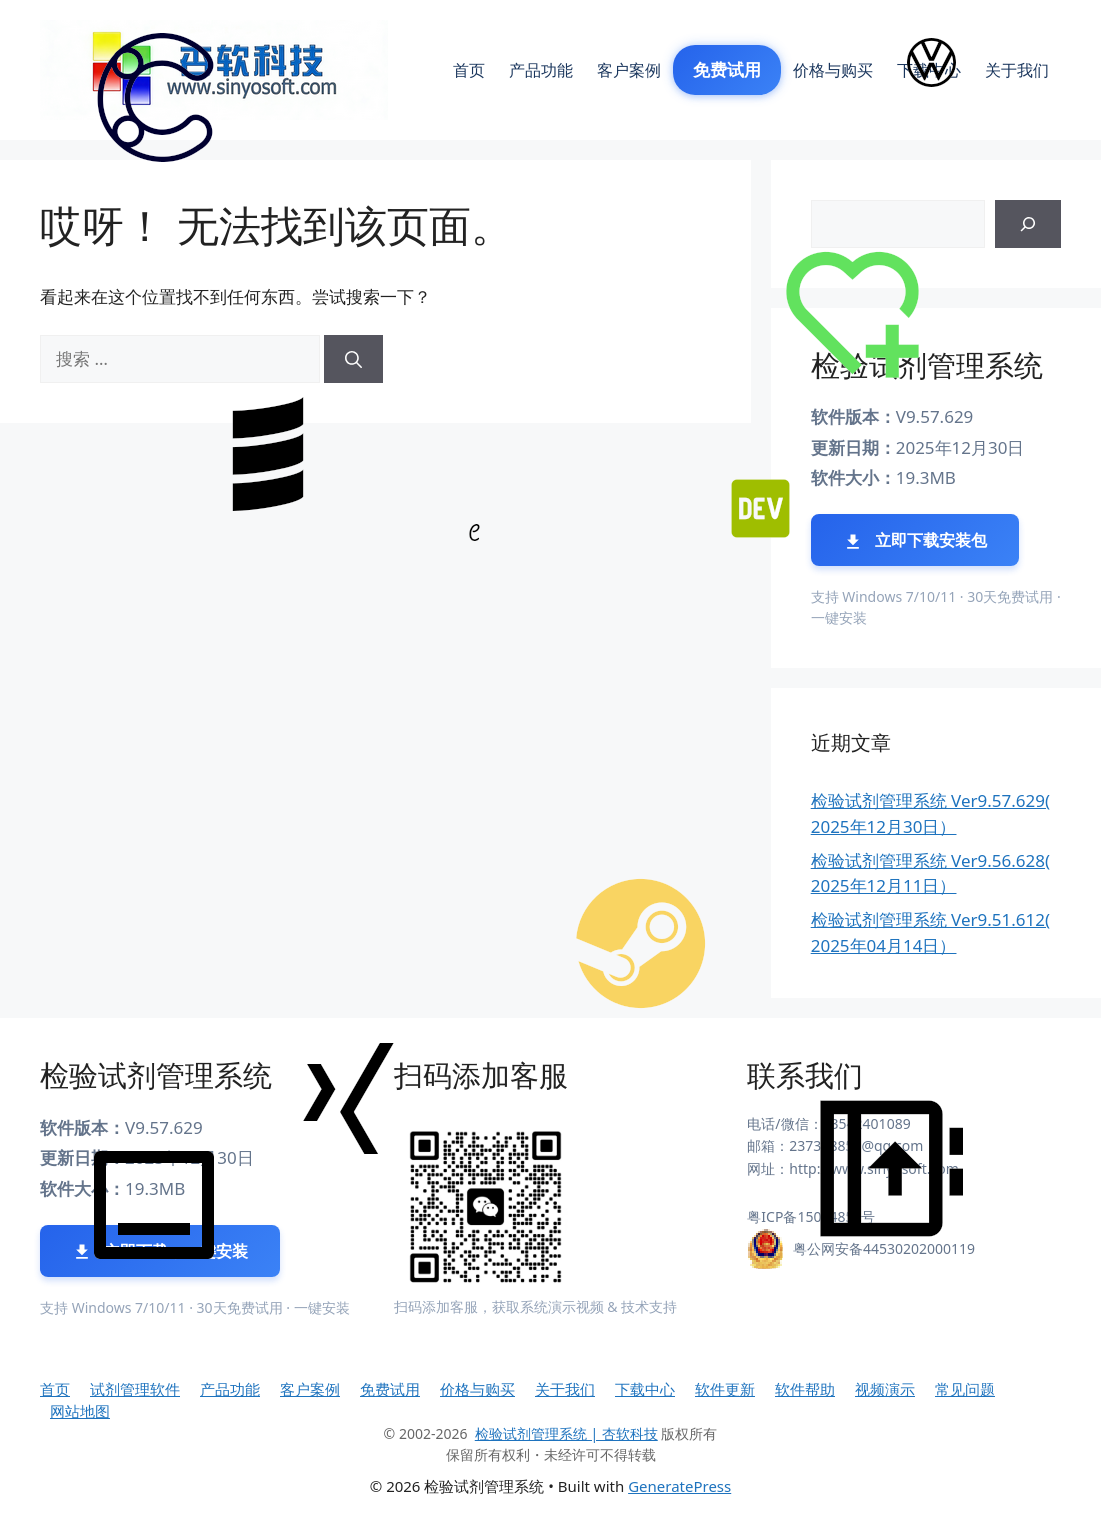  What do you see at coordinates (154, 1205) in the screenshot?
I see `switch to bottom panel layout` at bounding box center [154, 1205].